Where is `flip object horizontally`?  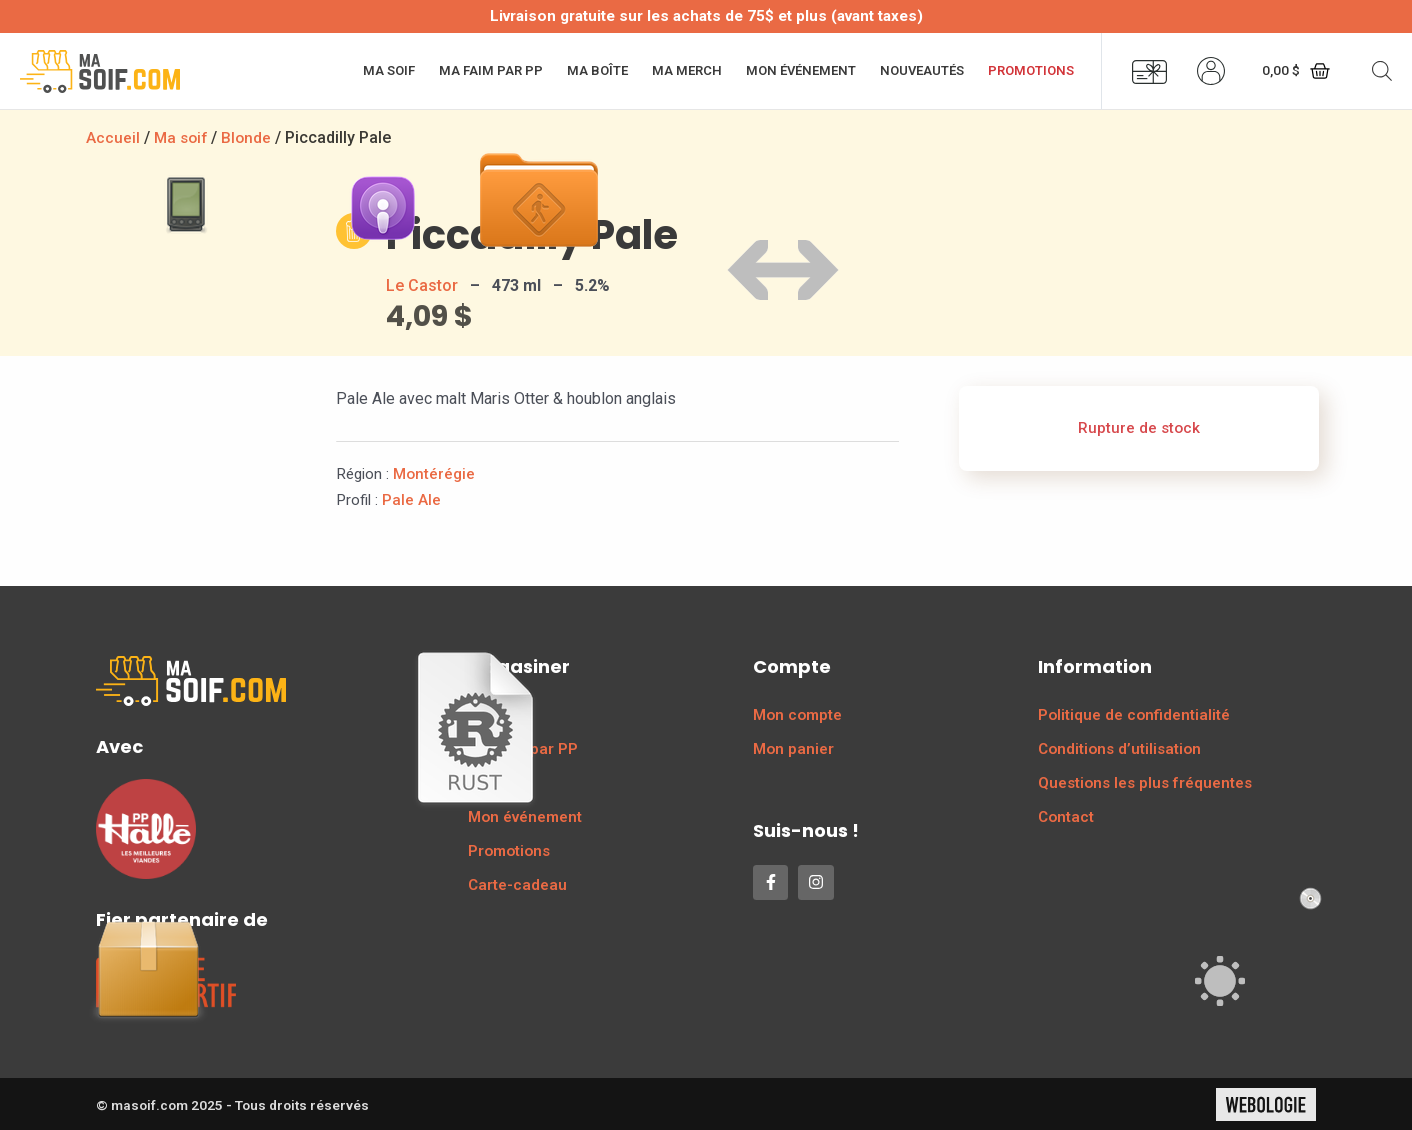 flip object horizontally is located at coordinates (783, 270).